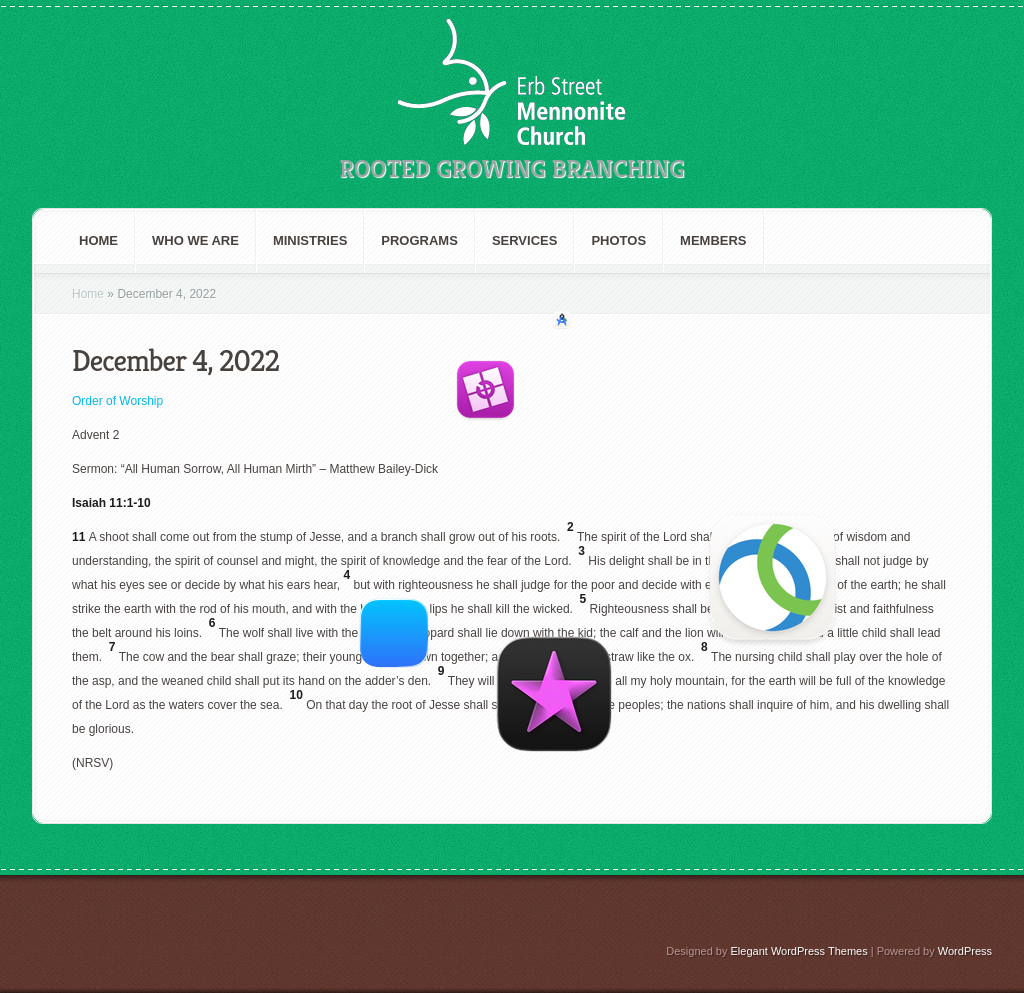 This screenshot has width=1024, height=993. Describe the element at coordinates (394, 633) in the screenshot. I see `blank app icon template for customization` at that location.